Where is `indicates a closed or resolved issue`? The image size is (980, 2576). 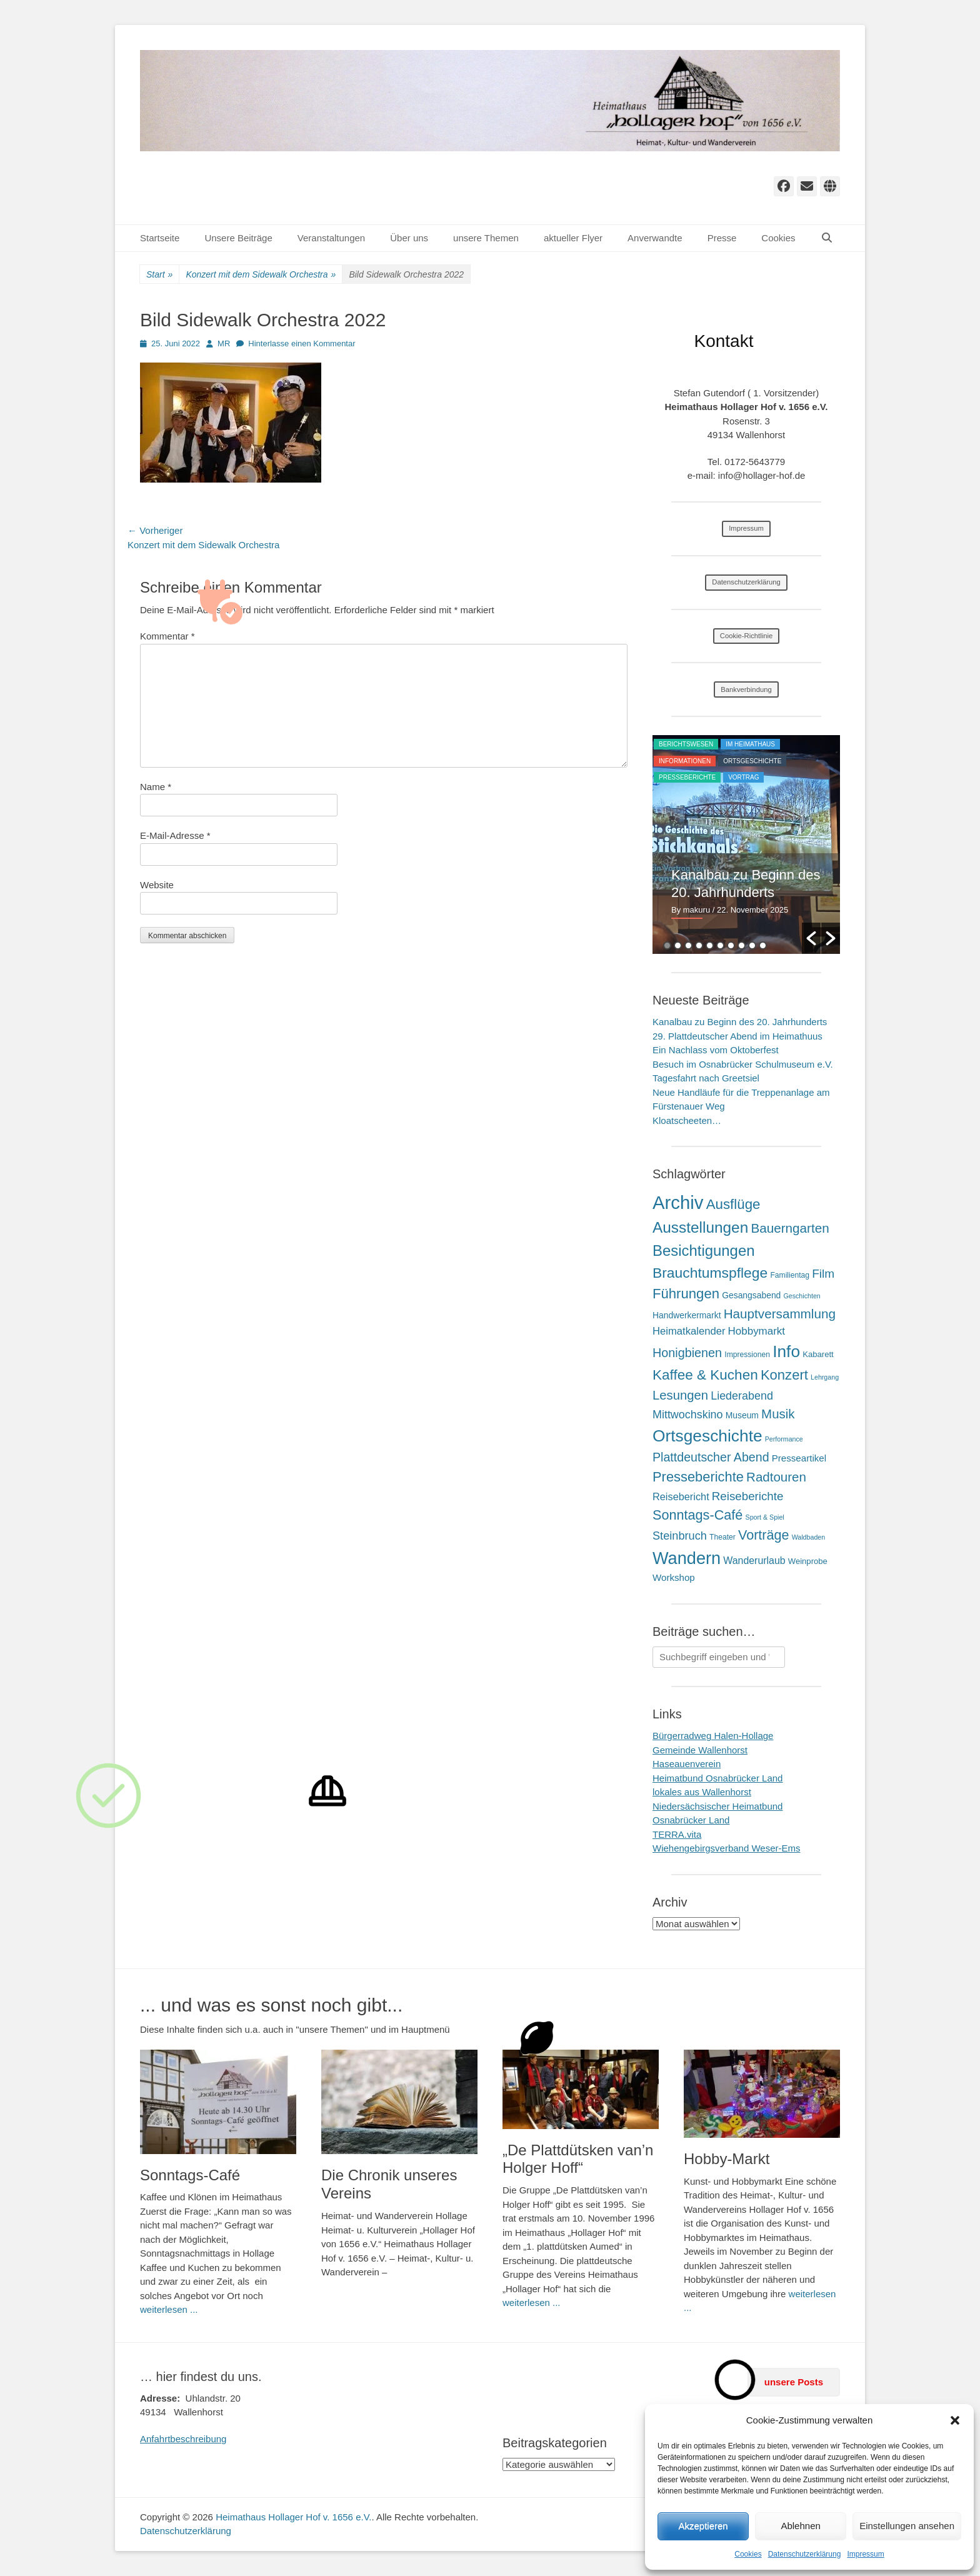
indicates a closed or resolved issue is located at coordinates (108, 1795).